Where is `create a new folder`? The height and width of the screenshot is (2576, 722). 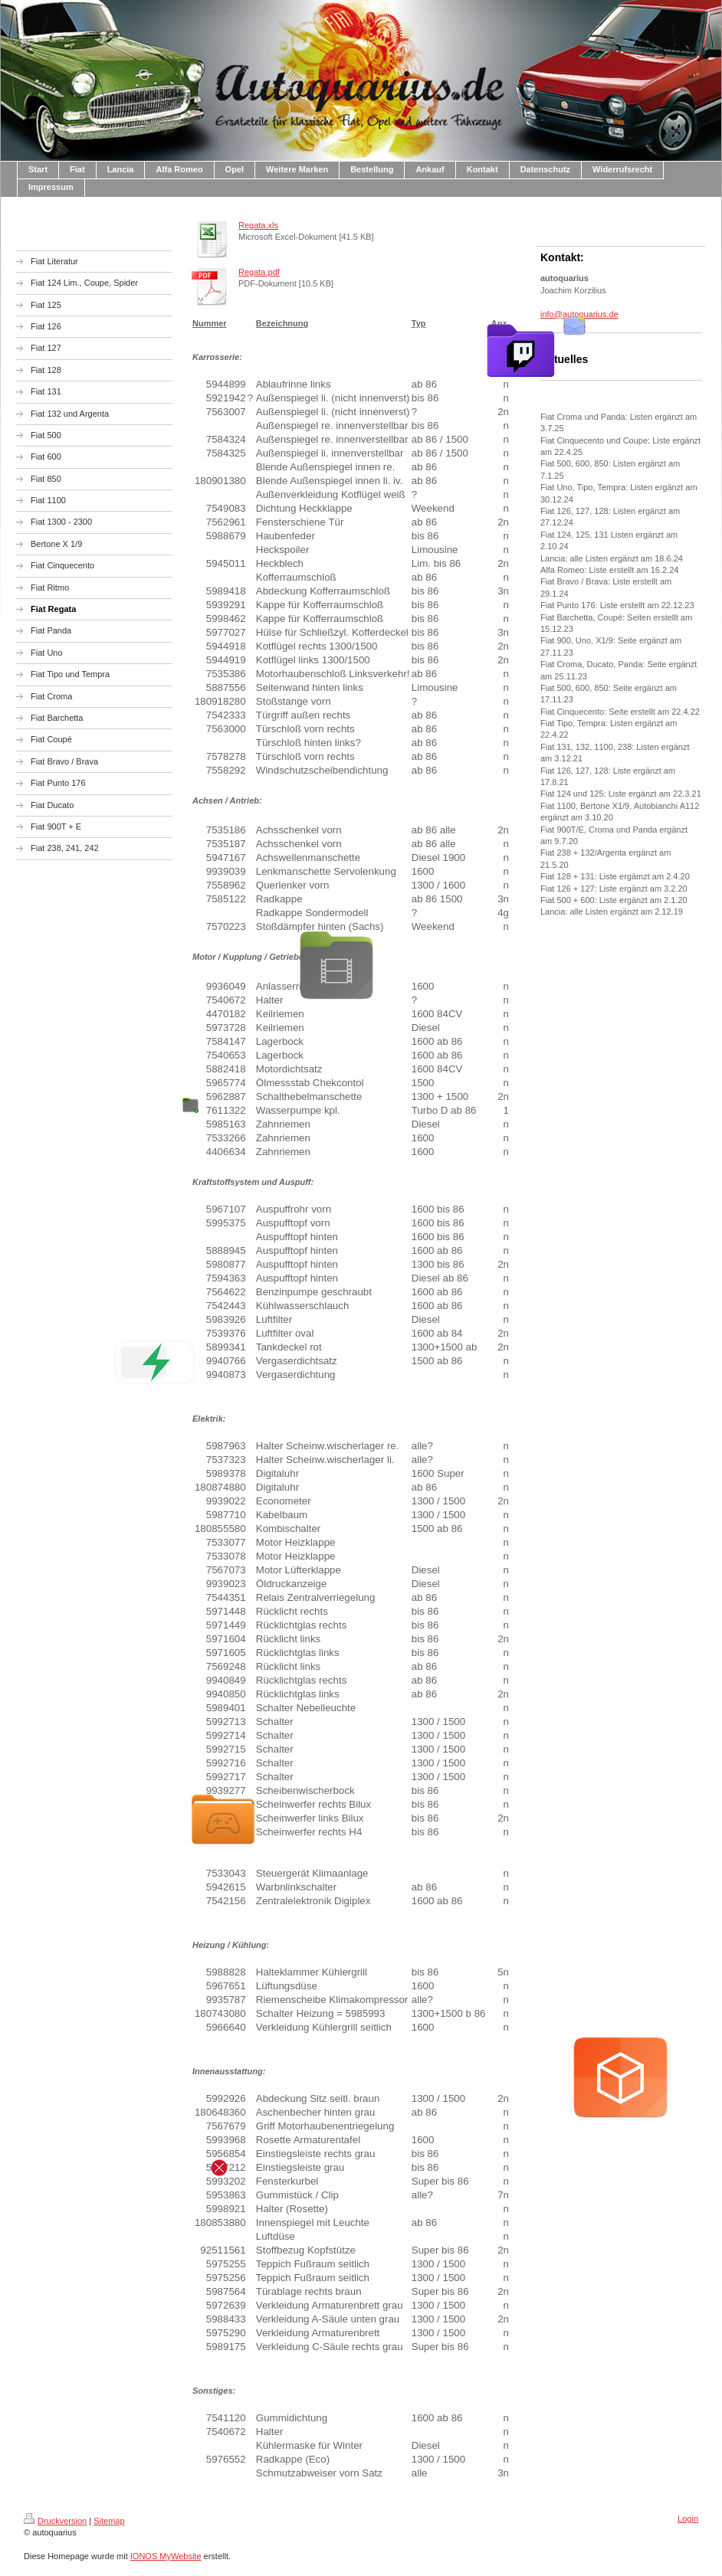
create a new folder is located at coordinates (190, 1105).